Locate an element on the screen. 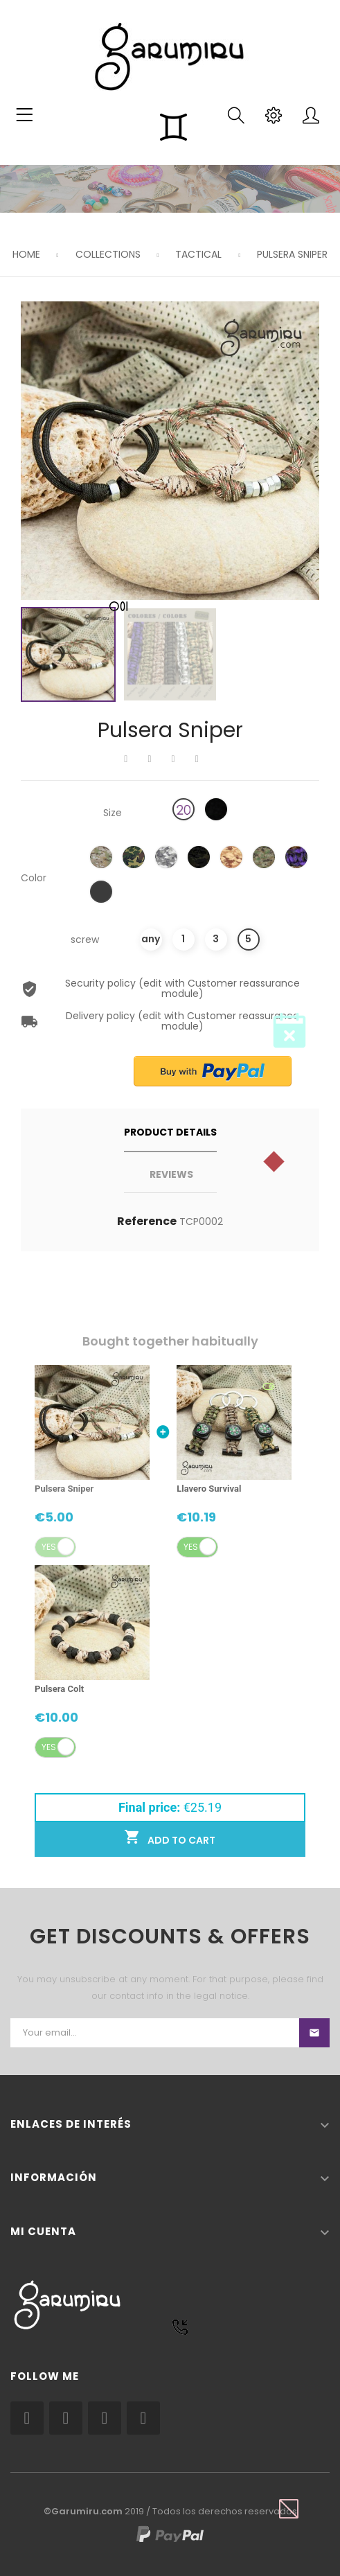 This screenshot has width=340, height=2576. link to medium profile or article is located at coordinates (118, 606).